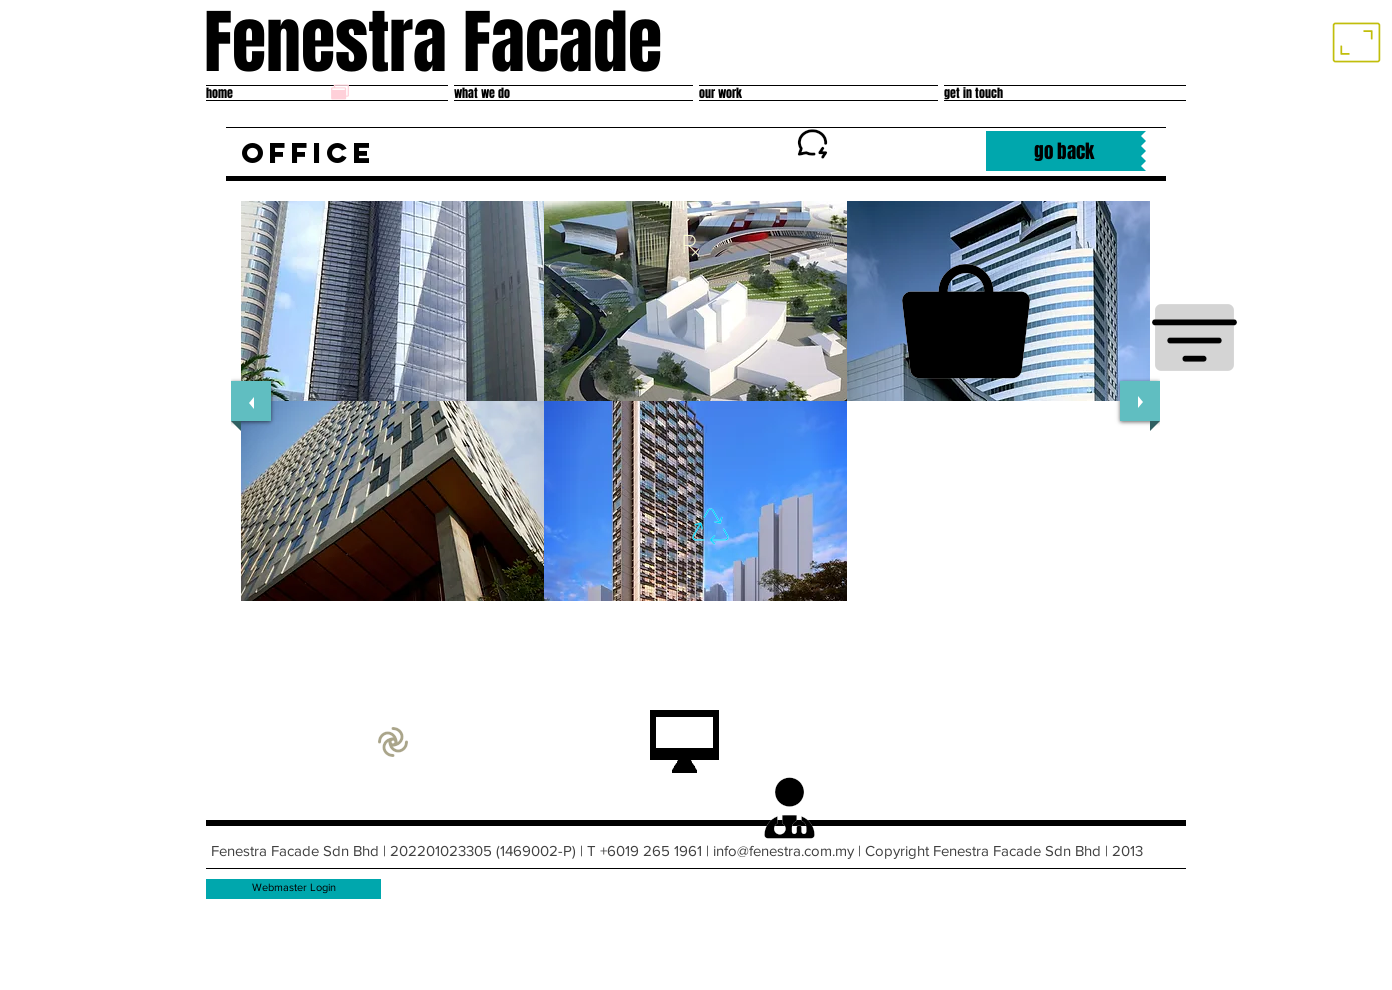 This screenshot has height=990, width=1392. Describe the element at coordinates (690, 245) in the screenshot. I see `view prescription details` at that location.